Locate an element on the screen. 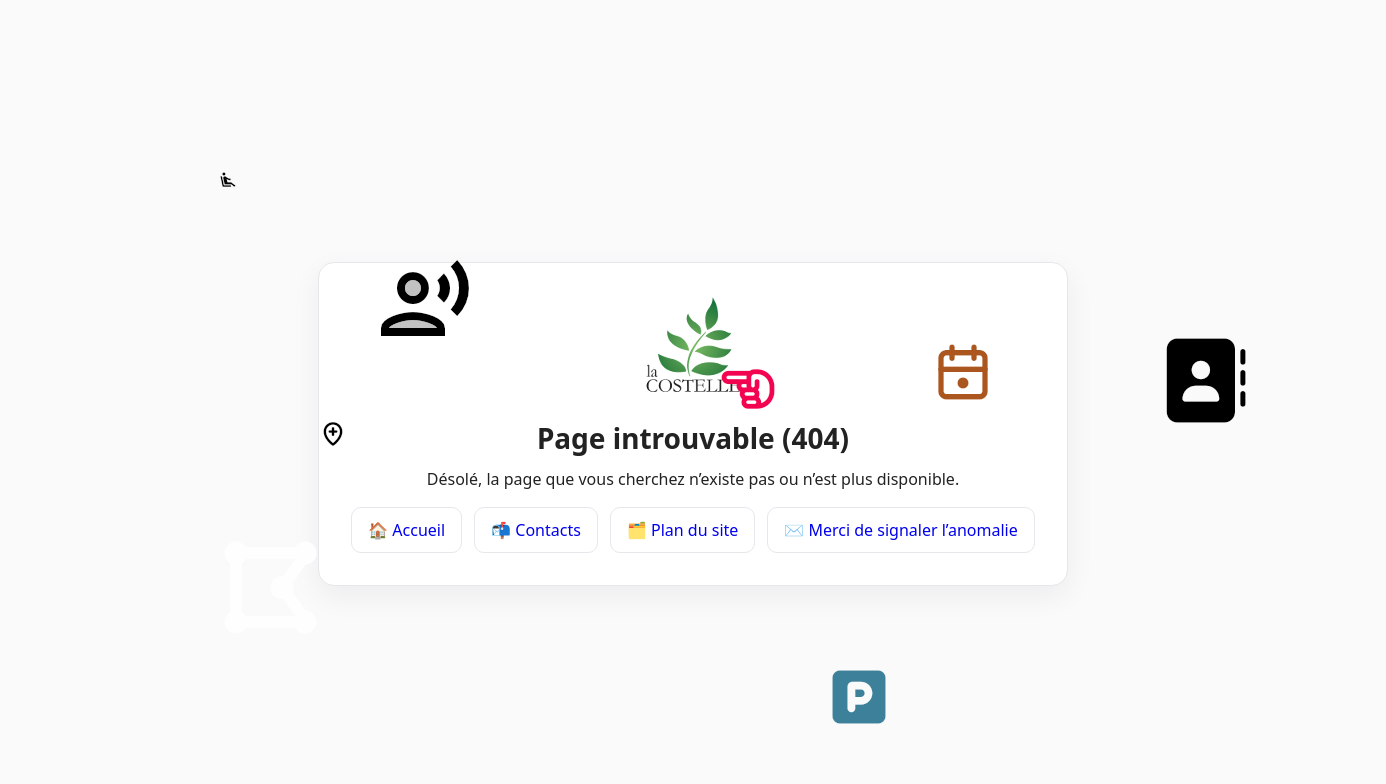 This screenshot has width=1386, height=784. select extra legroom or recline seating is located at coordinates (228, 180).